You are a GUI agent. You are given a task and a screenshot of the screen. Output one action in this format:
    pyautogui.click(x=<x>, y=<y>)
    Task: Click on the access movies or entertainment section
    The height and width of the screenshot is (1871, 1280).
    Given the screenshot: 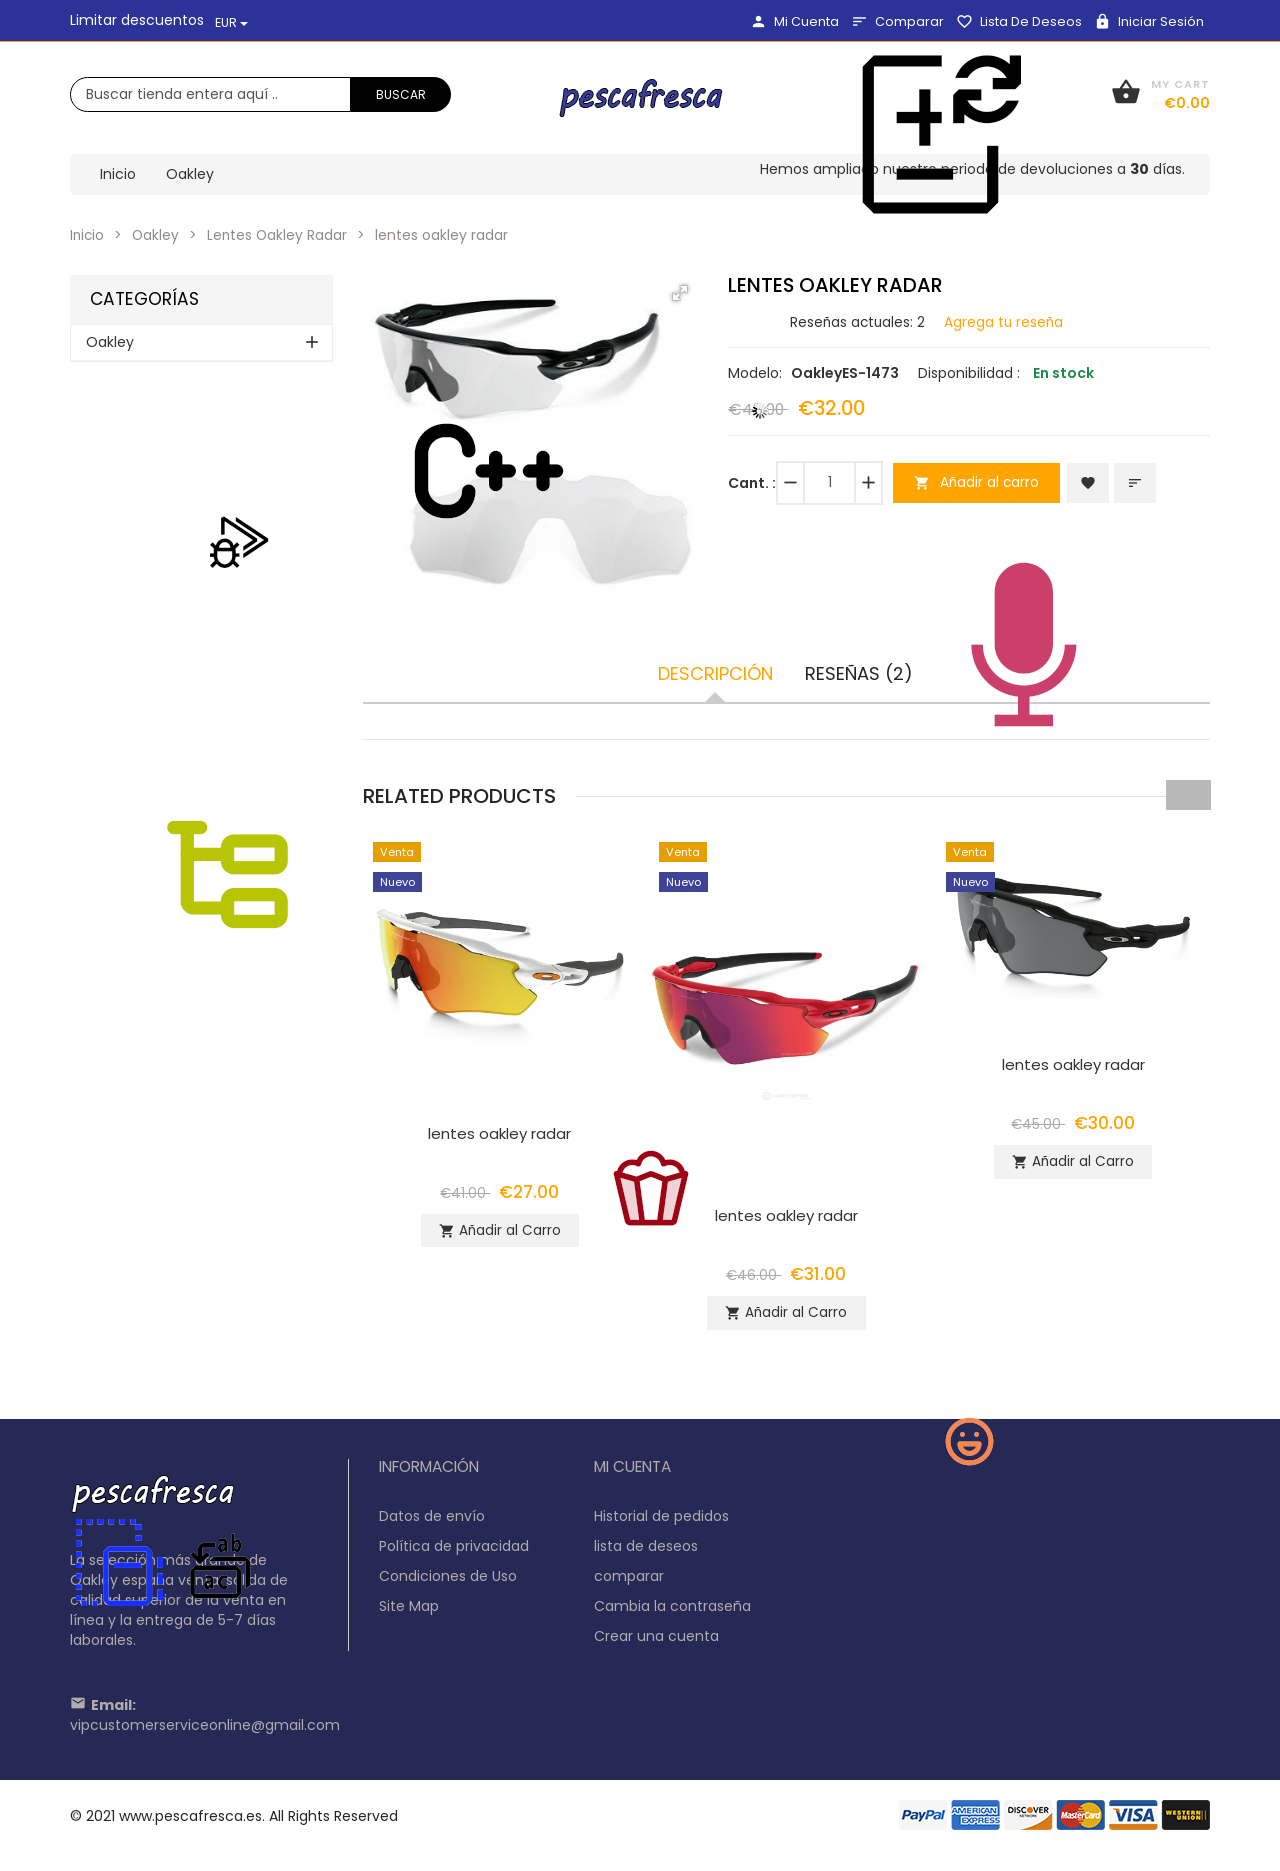 What is the action you would take?
    pyautogui.click(x=651, y=1191)
    